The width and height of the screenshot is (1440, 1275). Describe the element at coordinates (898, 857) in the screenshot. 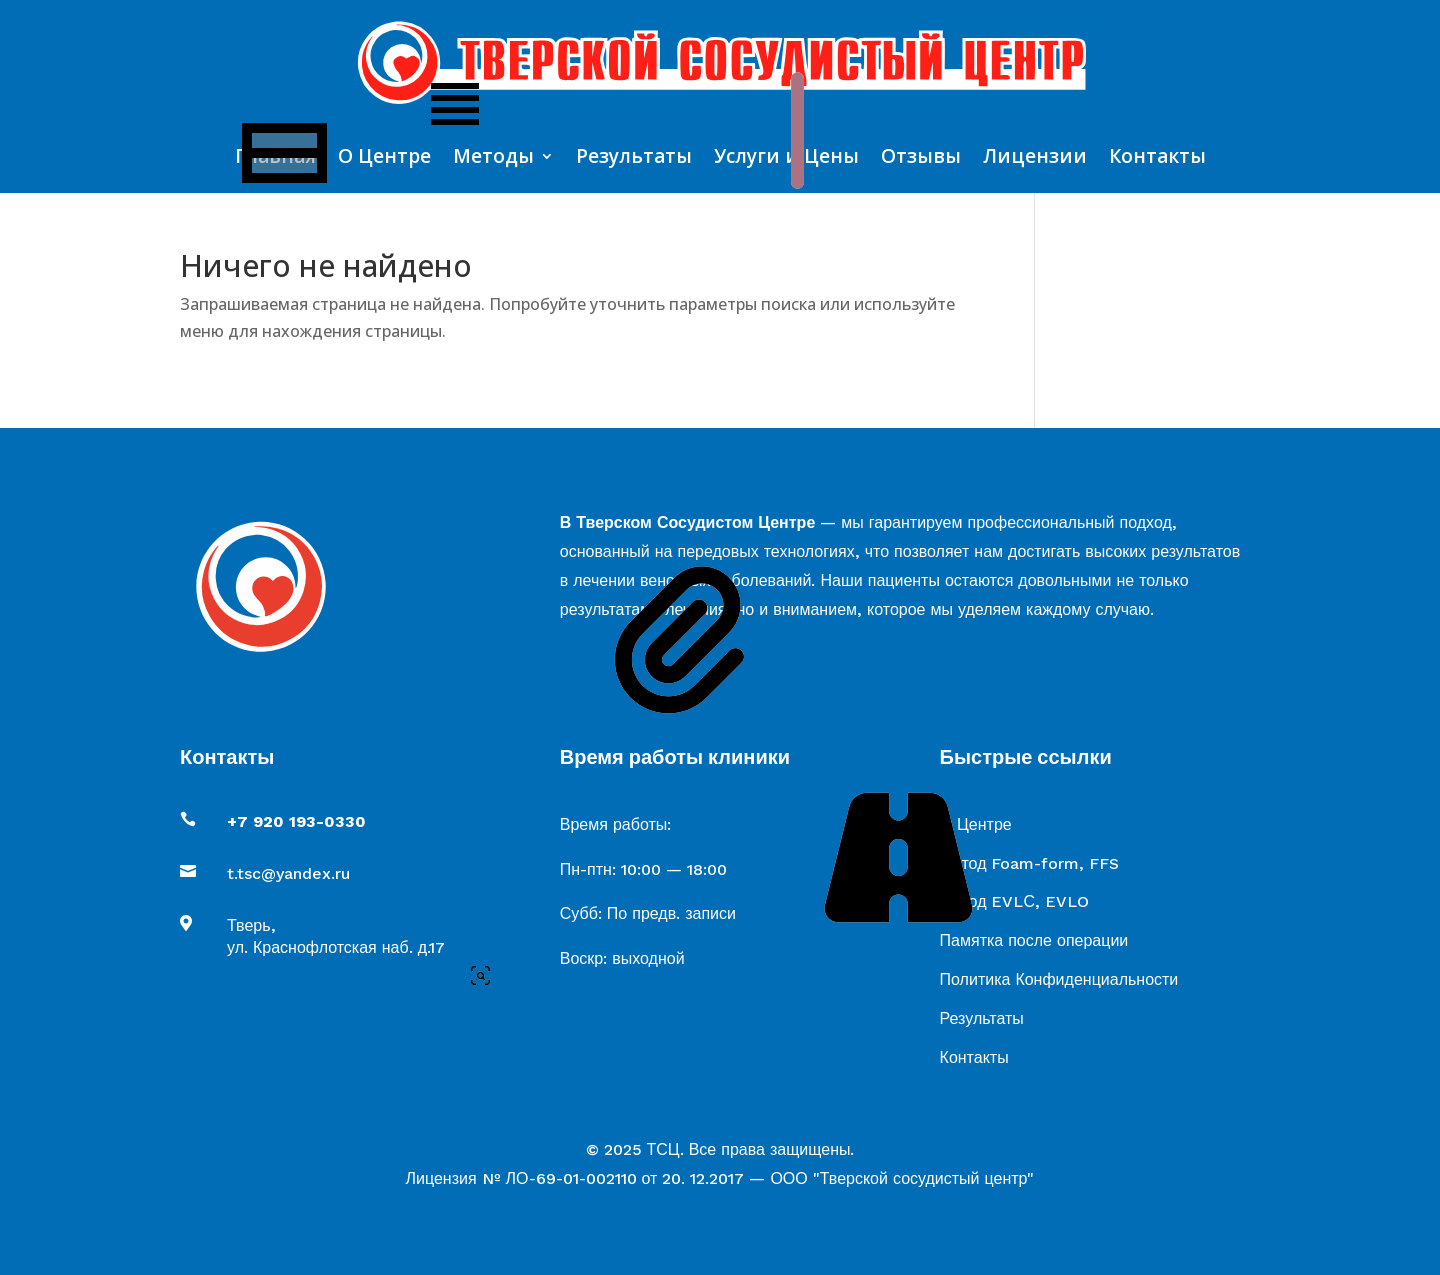

I see `access navigation or directions` at that location.